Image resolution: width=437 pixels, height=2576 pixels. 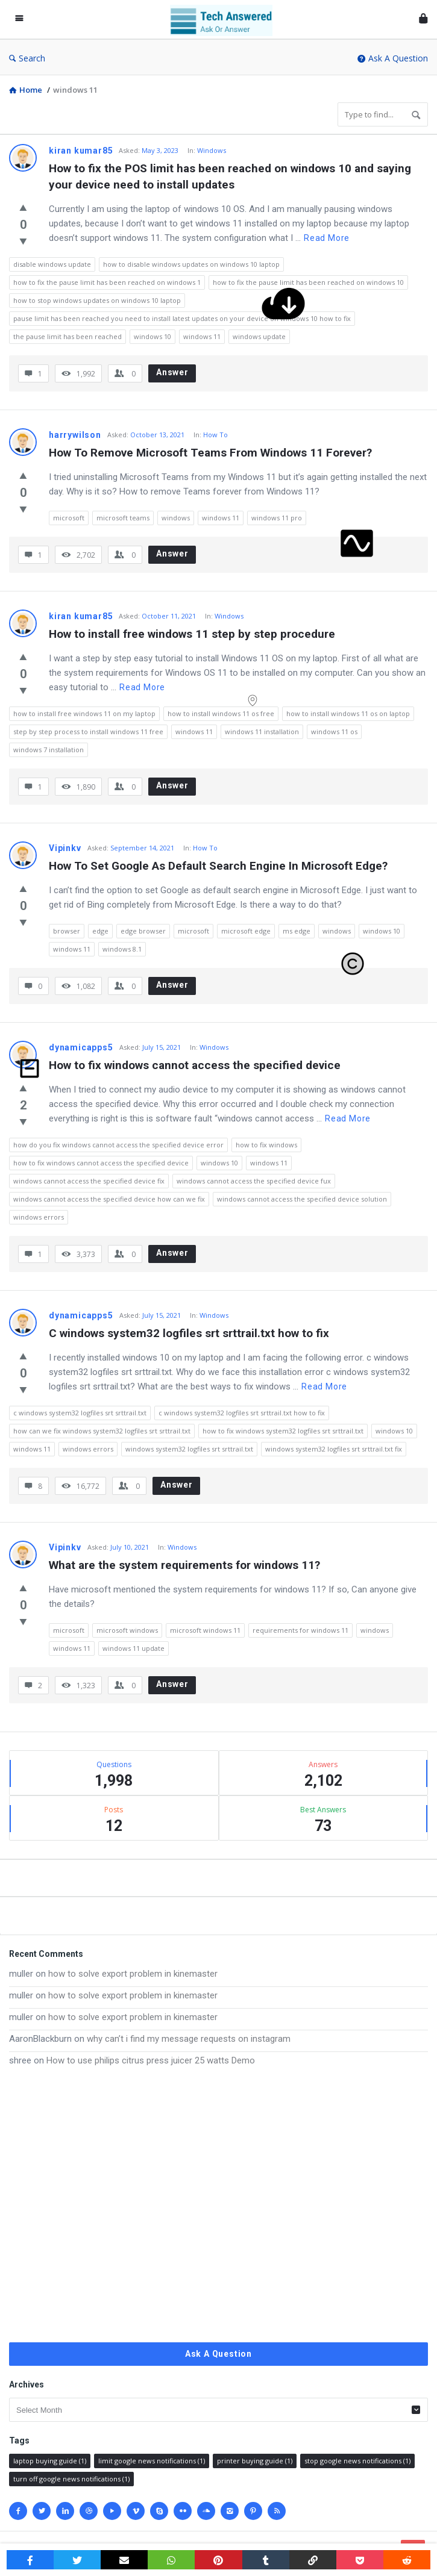 What do you see at coordinates (353, 964) in the screenshot?
I see `indicates copyrighted content` at bounding box center [353, 964].